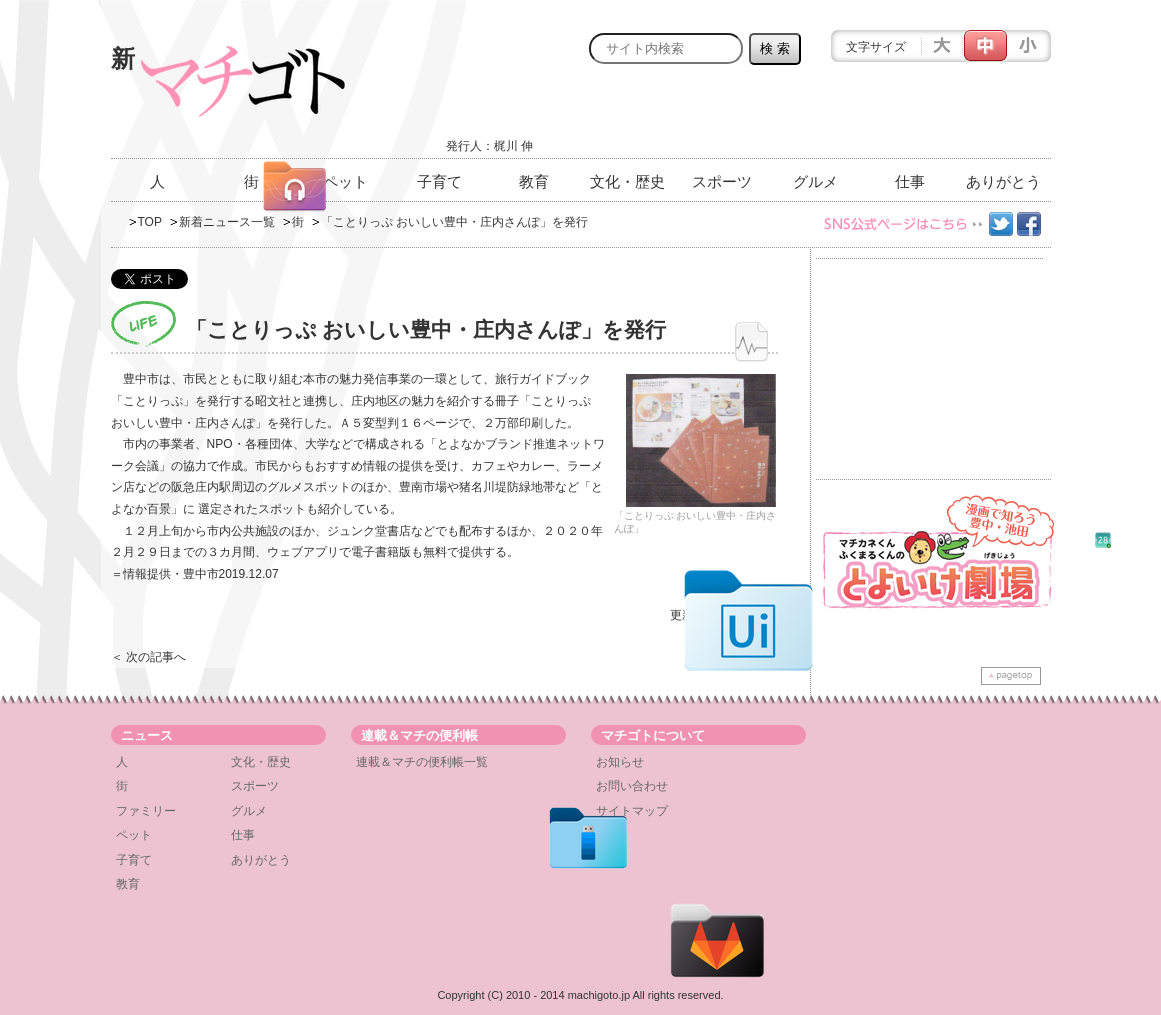 The width and height of the screenshot is (1161, 1015). I want to click on open audacity project files folder, so click(294, 187).